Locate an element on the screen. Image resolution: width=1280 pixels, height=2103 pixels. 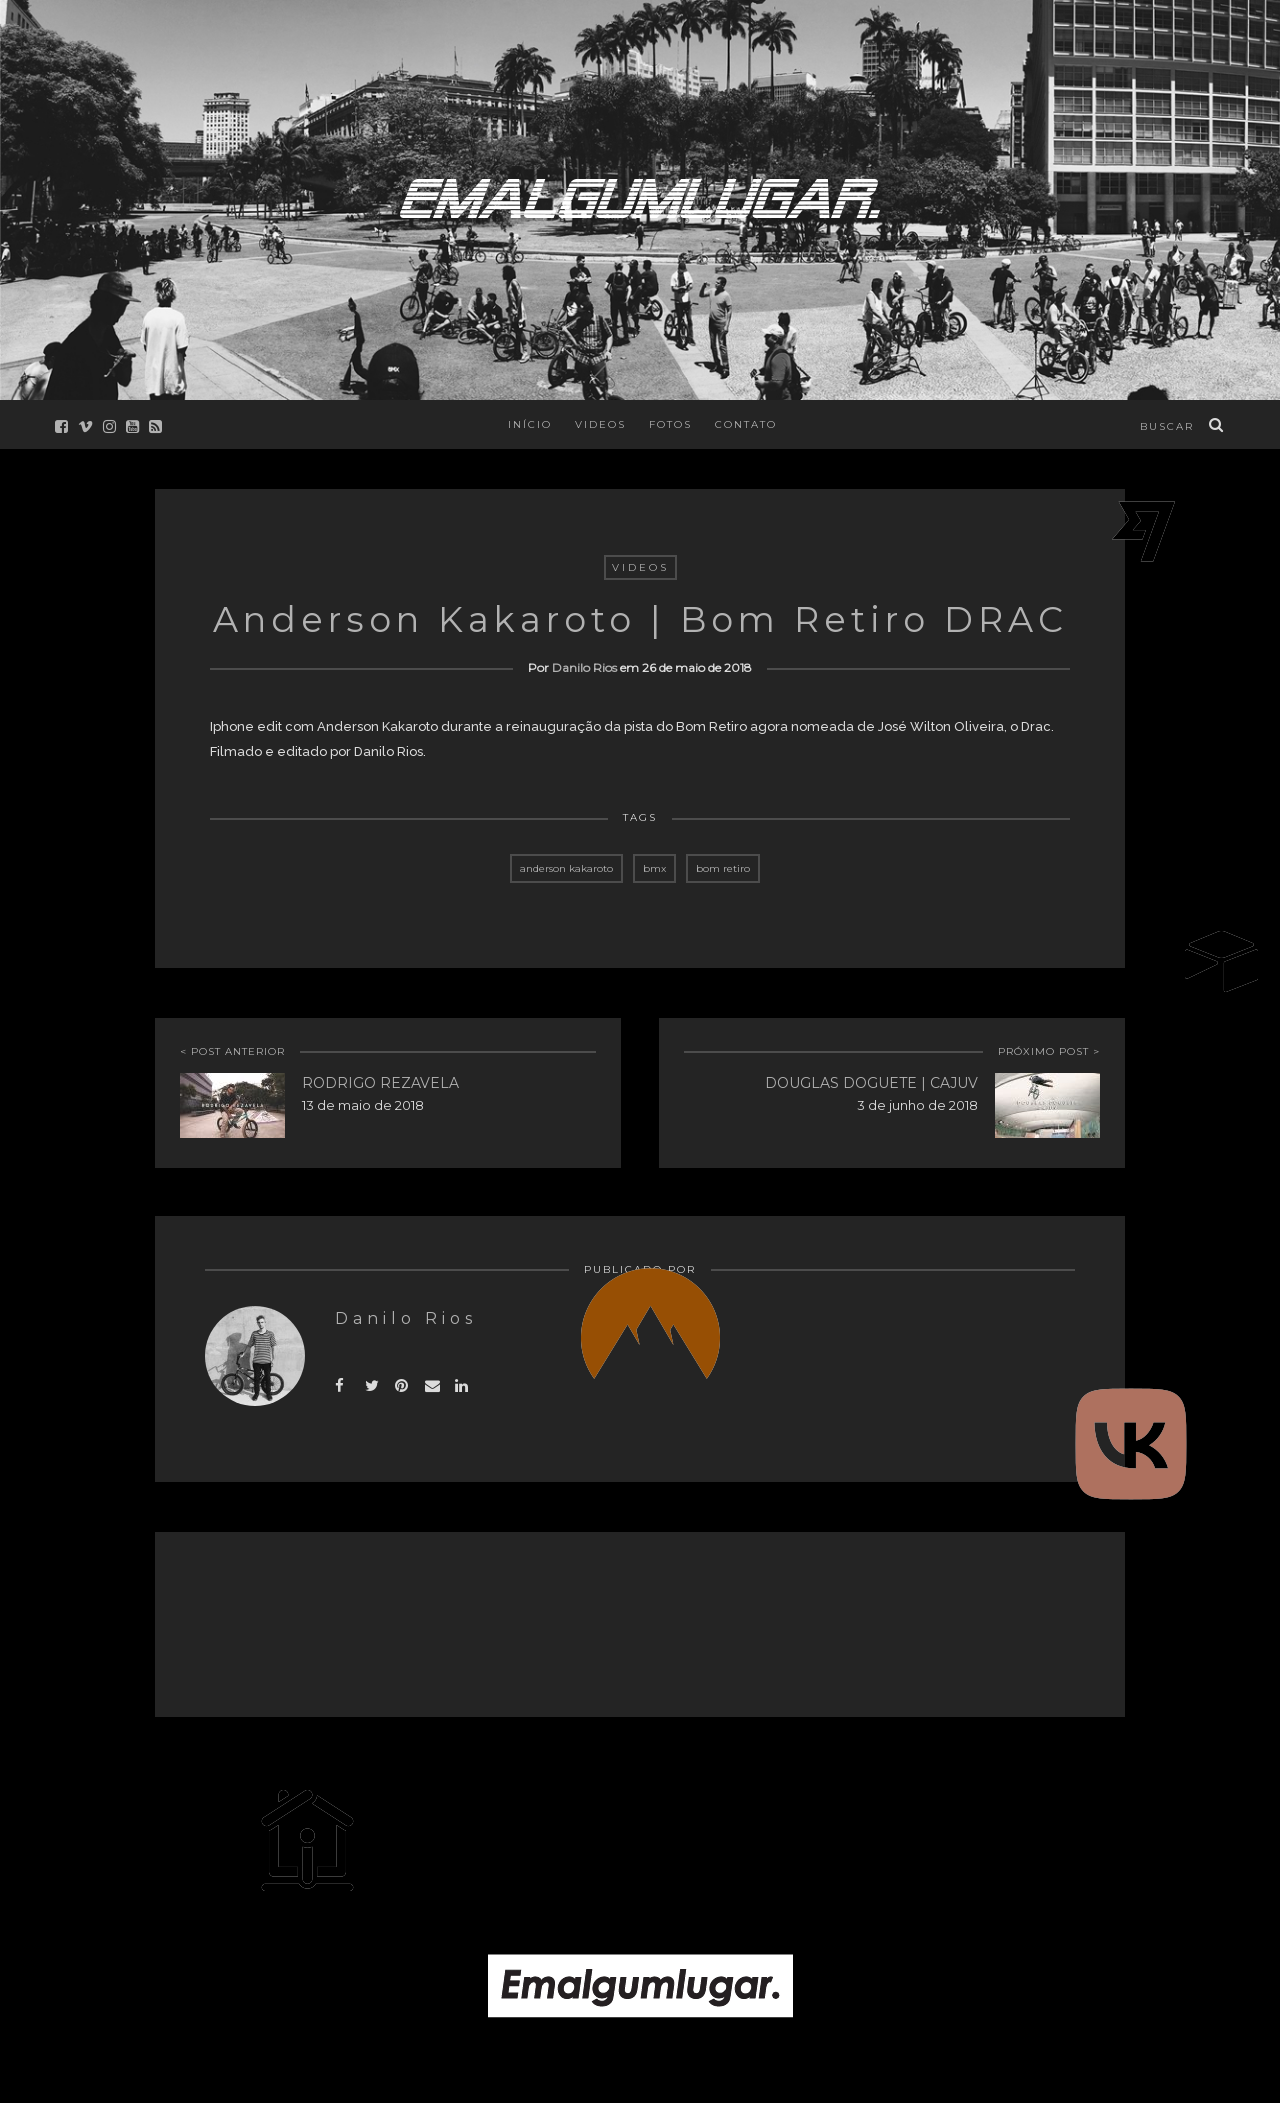
open the Wise money transfer app is located at coordinates (1143, 531).